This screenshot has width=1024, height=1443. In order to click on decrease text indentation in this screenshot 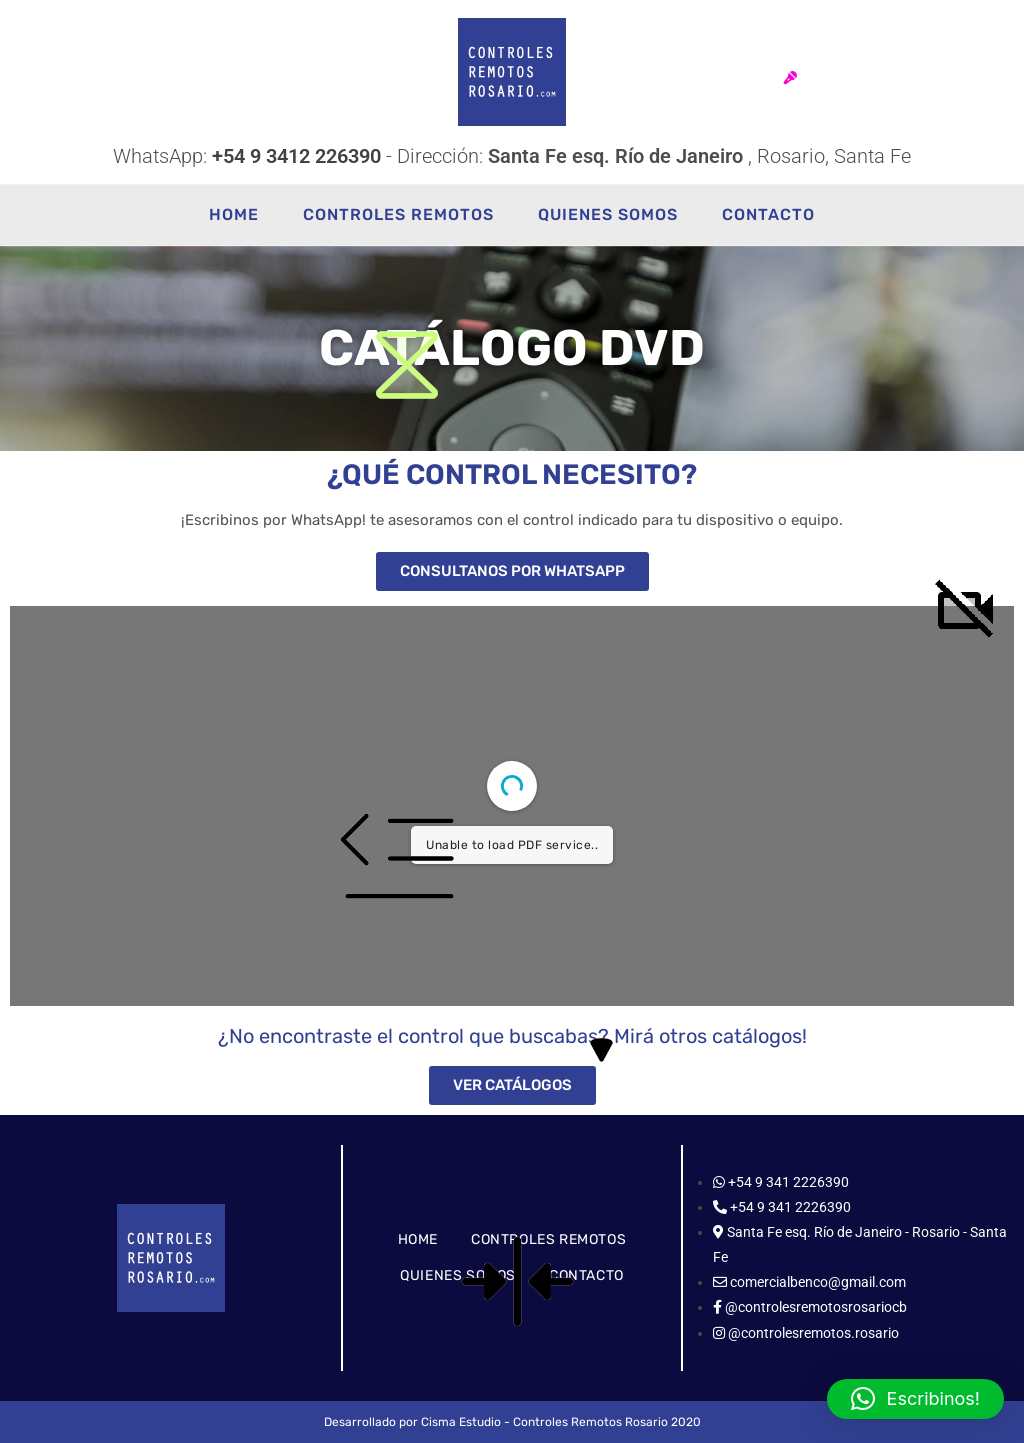, I will do `click(399, 858)`.